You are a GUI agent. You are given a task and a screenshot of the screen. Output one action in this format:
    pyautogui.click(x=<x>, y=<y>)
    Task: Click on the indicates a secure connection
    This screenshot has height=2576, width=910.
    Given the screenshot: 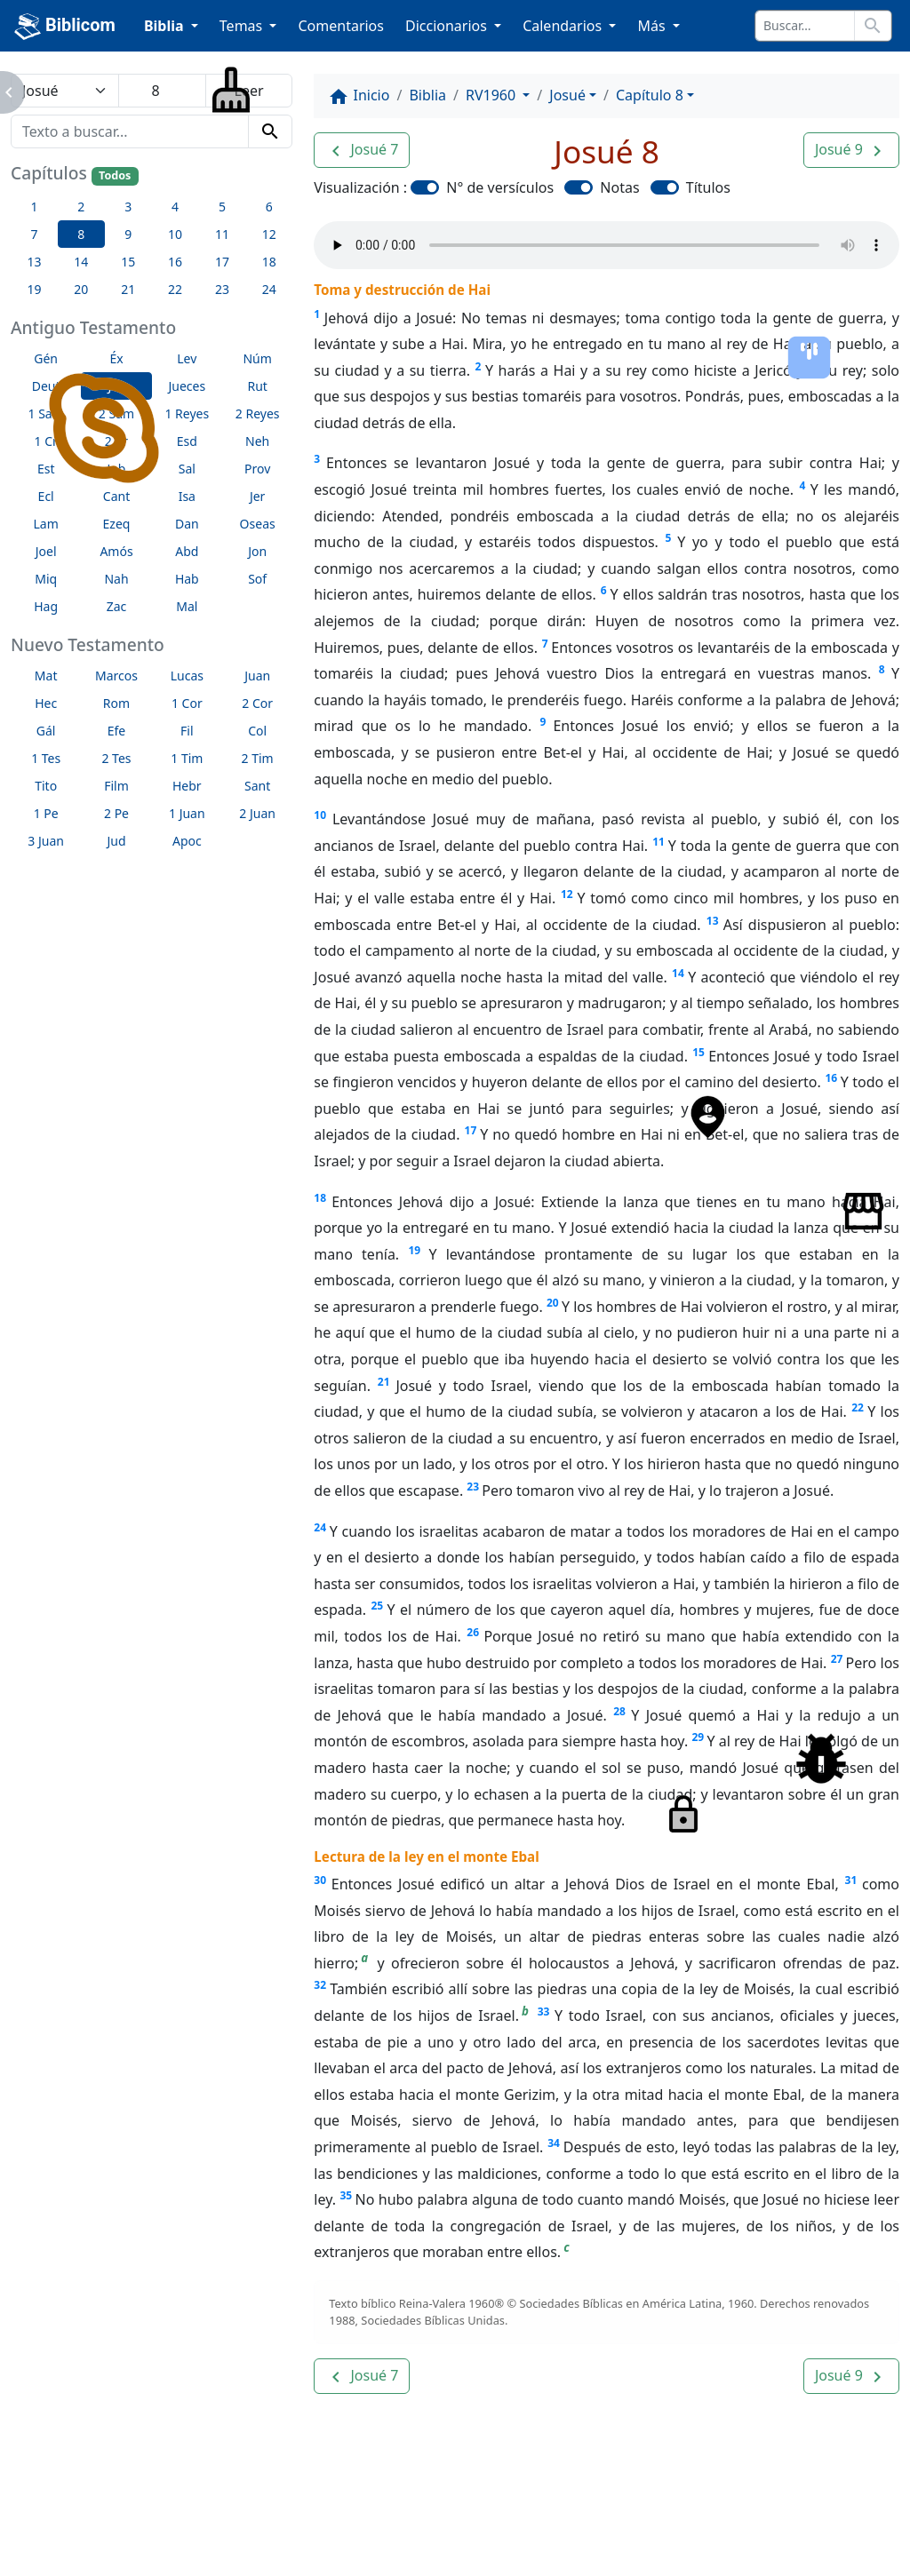 What is the action you would take?
    pyautogui.click(x=683, y=1815)
    